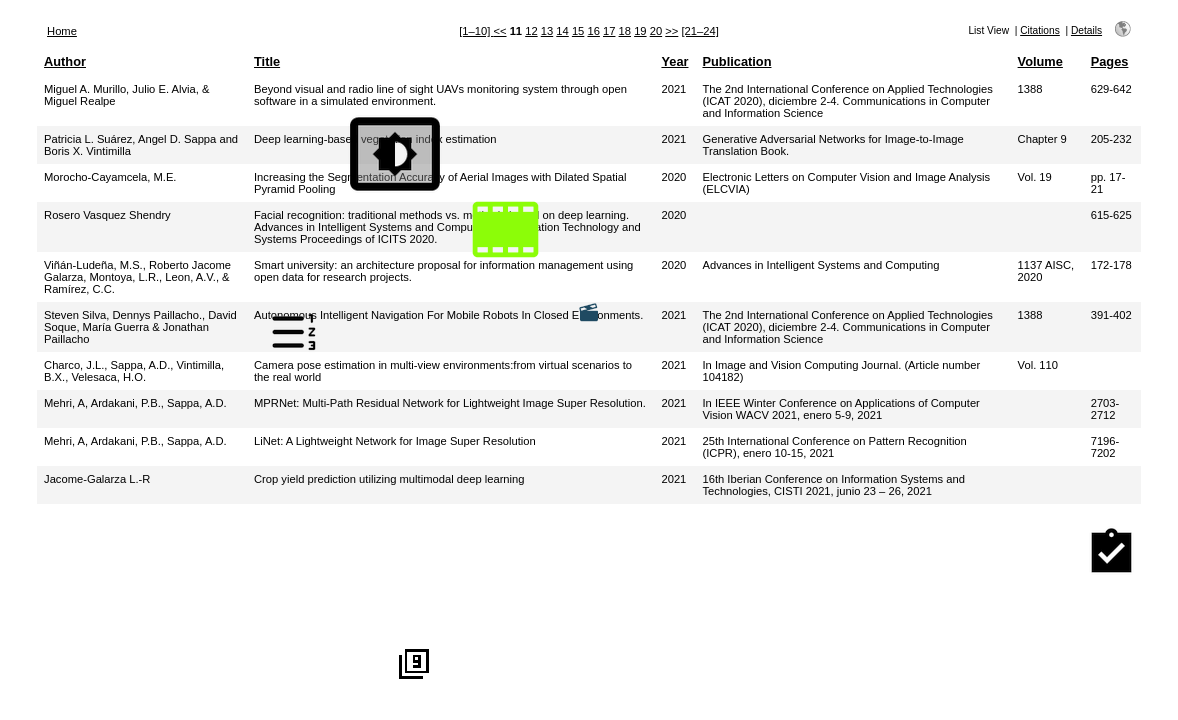 The height and width of the screenshot is (720, 1178). I want to click on mark task or assignment as complete, so click(1111, 552).